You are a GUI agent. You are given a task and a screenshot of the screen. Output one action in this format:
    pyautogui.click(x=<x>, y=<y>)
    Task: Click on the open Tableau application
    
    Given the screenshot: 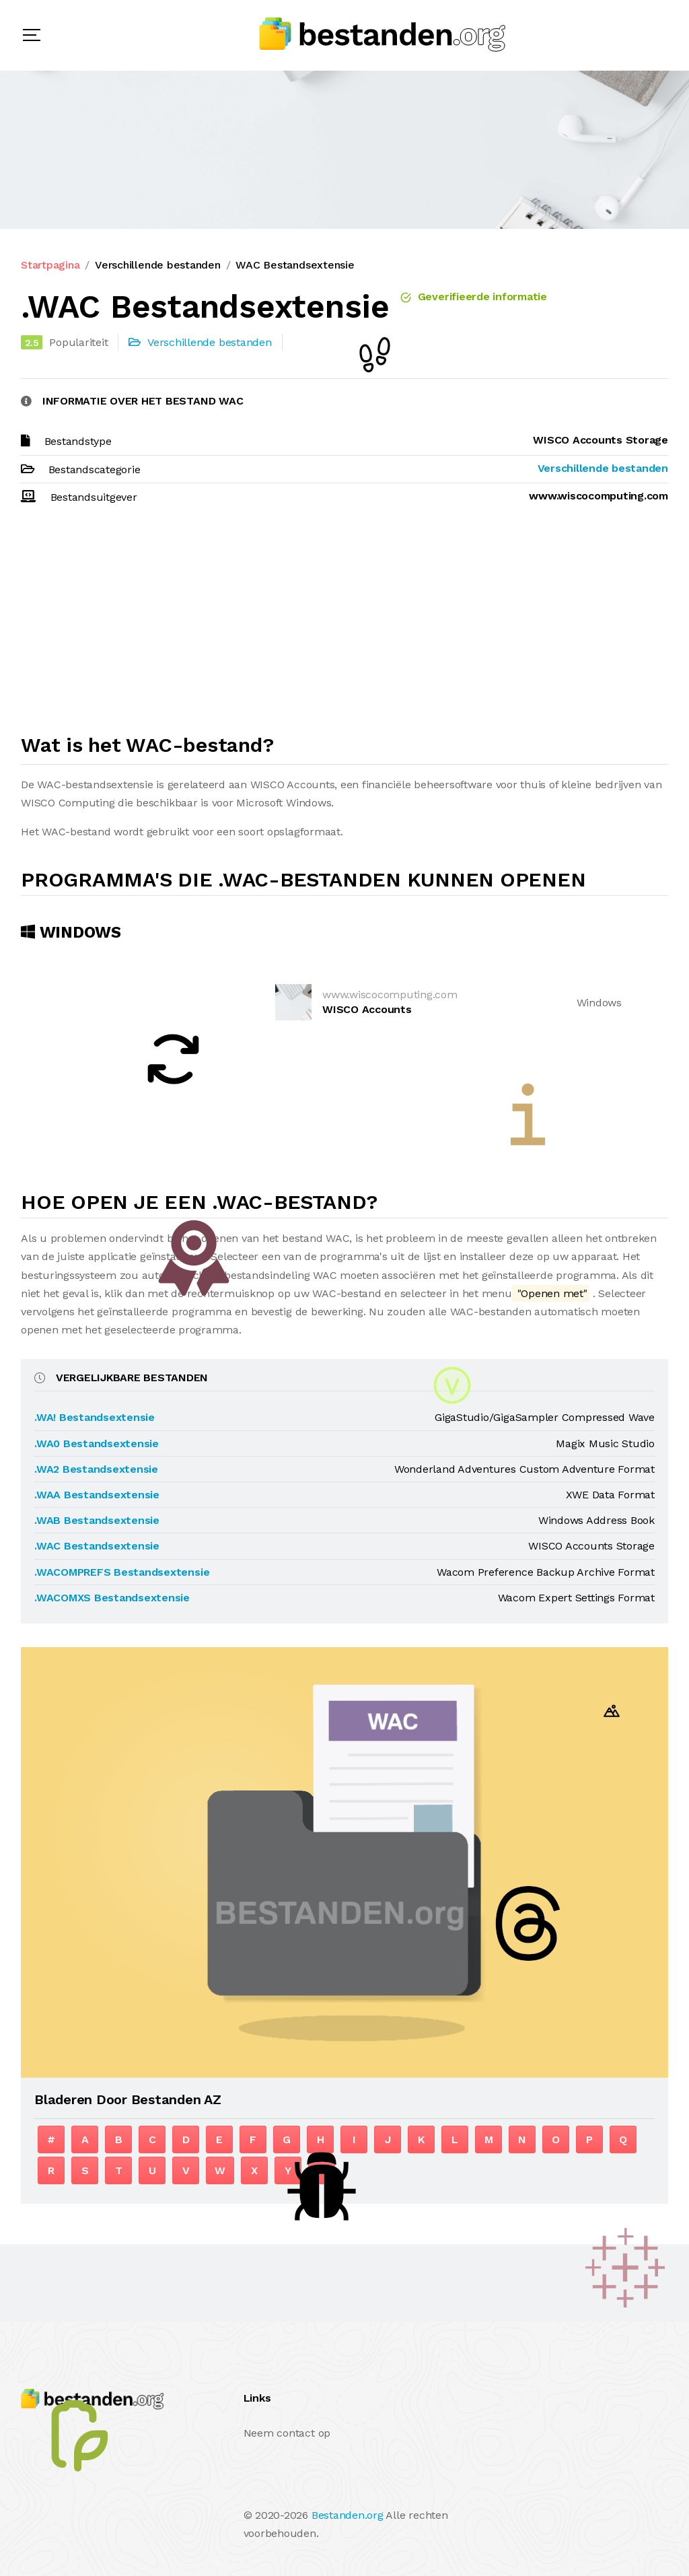 What is the action you would take?
    pyautogui.click(x=625, y=2268)
    